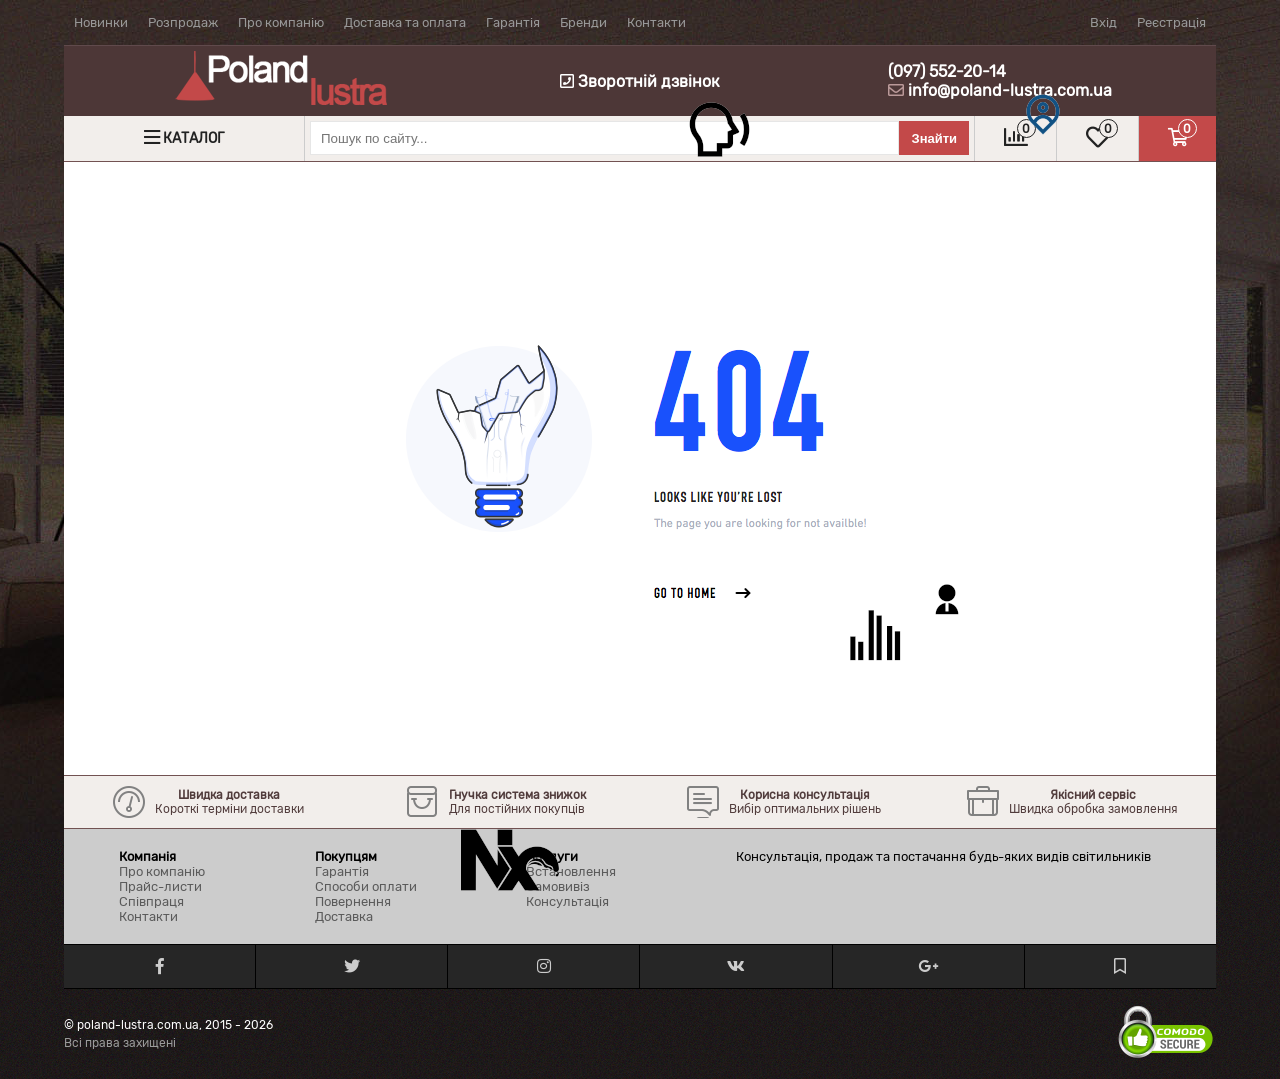  I want to click on nx build system logo, so click(510, 860).